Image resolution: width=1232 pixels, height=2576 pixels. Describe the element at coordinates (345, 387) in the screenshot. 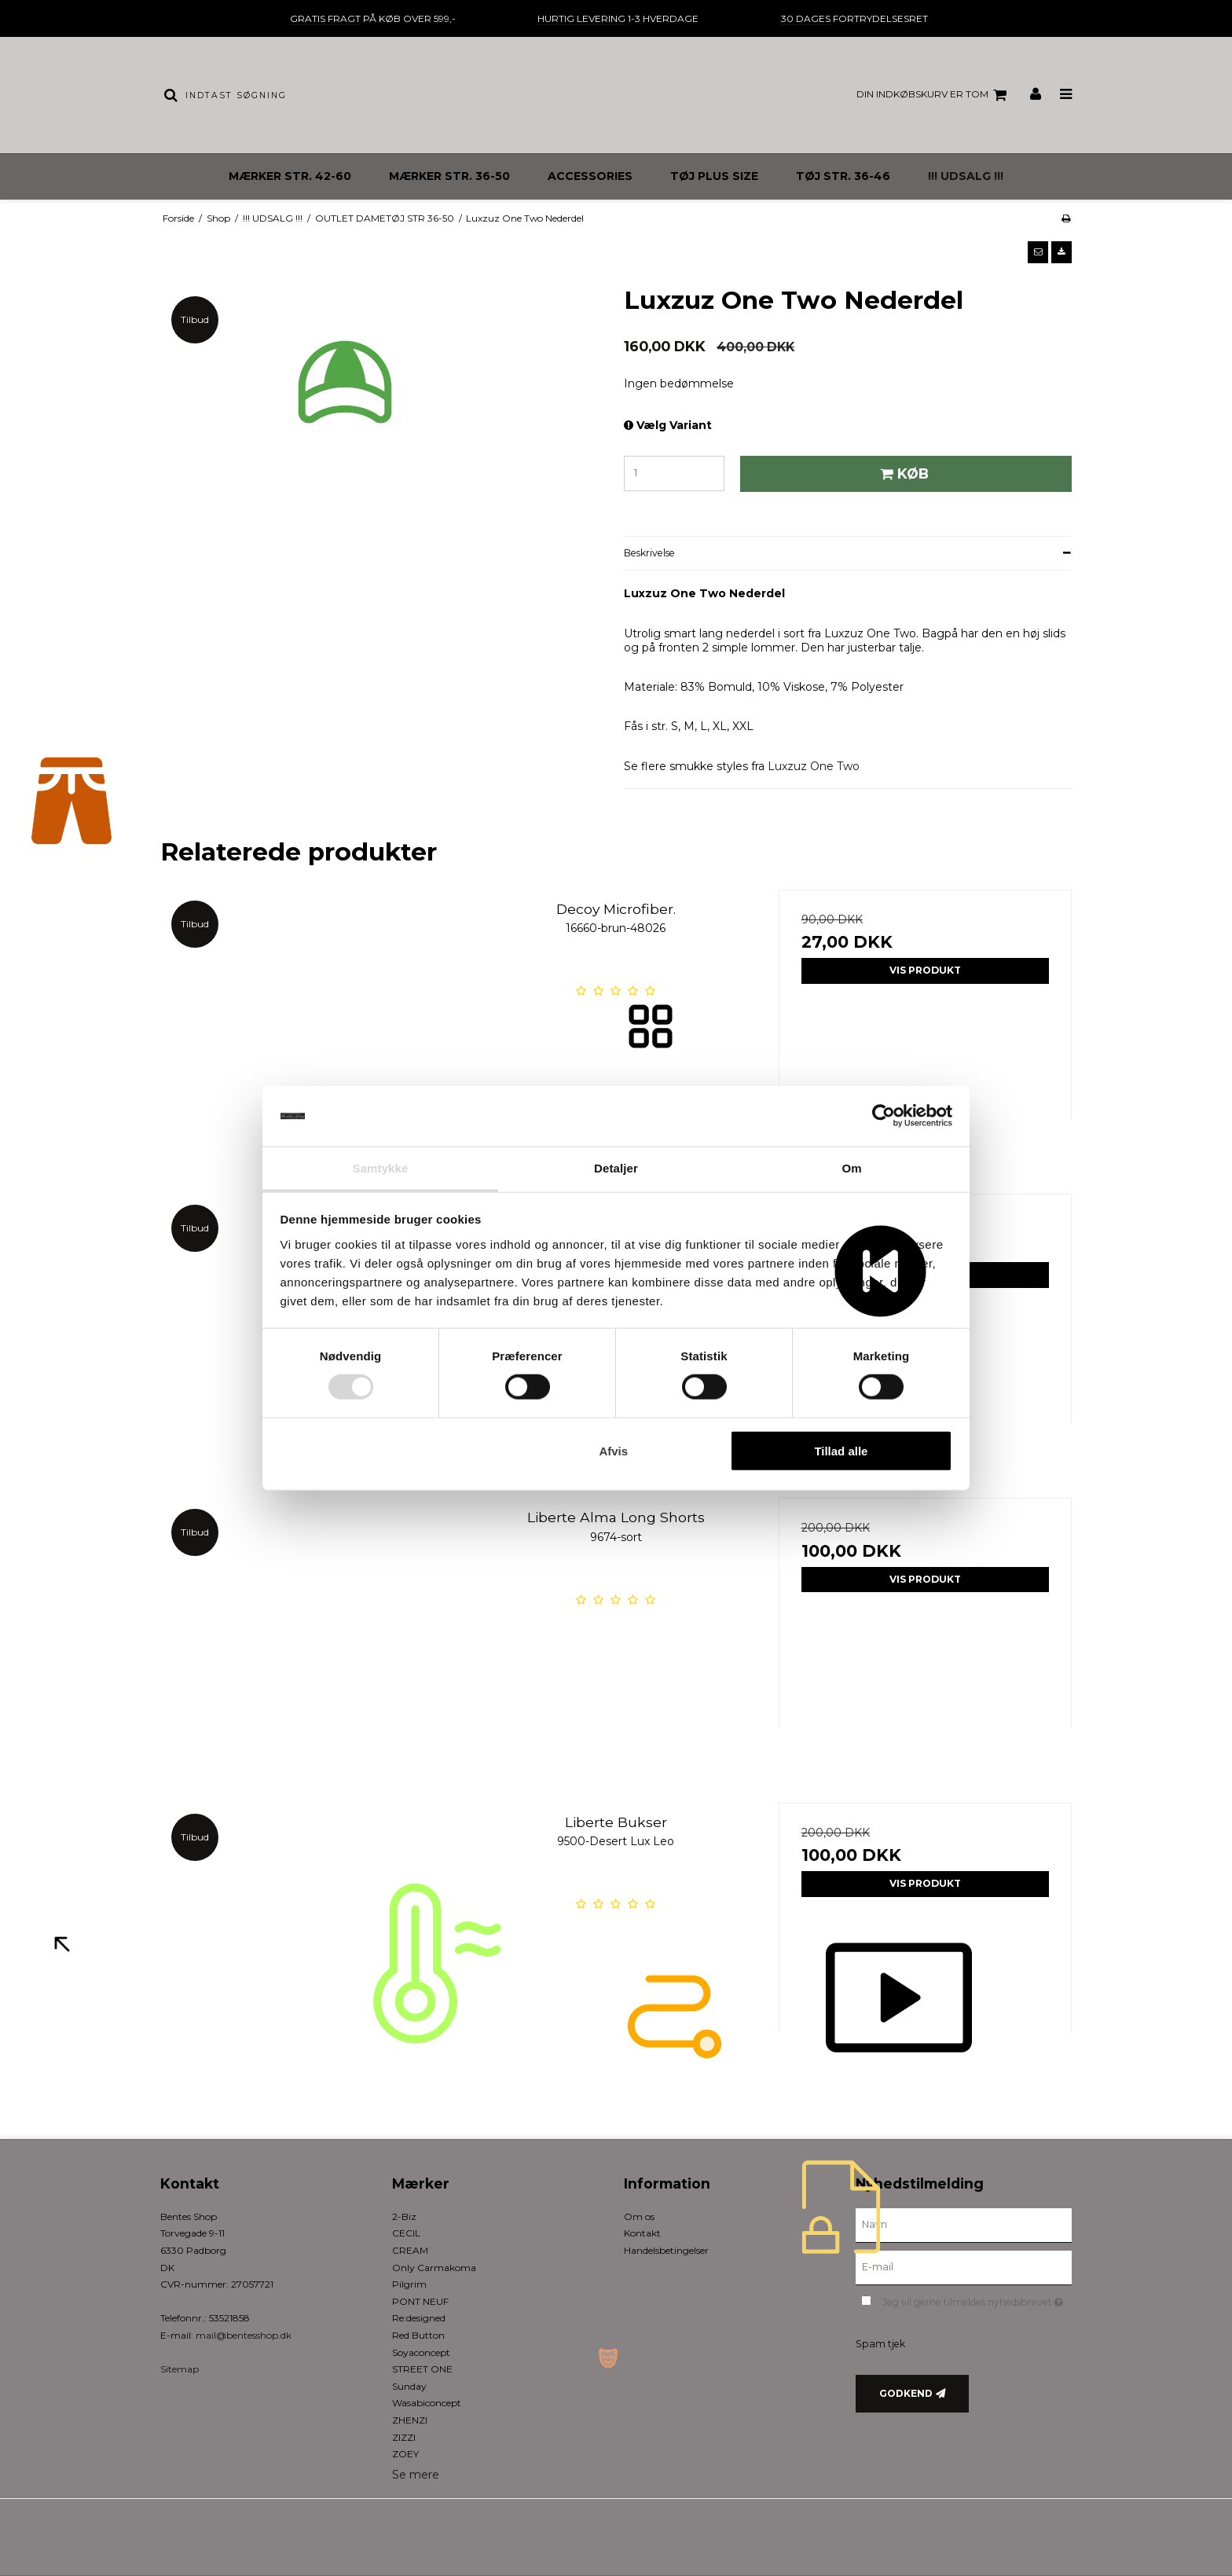

I see `select headwear or cap accessory` at that location.